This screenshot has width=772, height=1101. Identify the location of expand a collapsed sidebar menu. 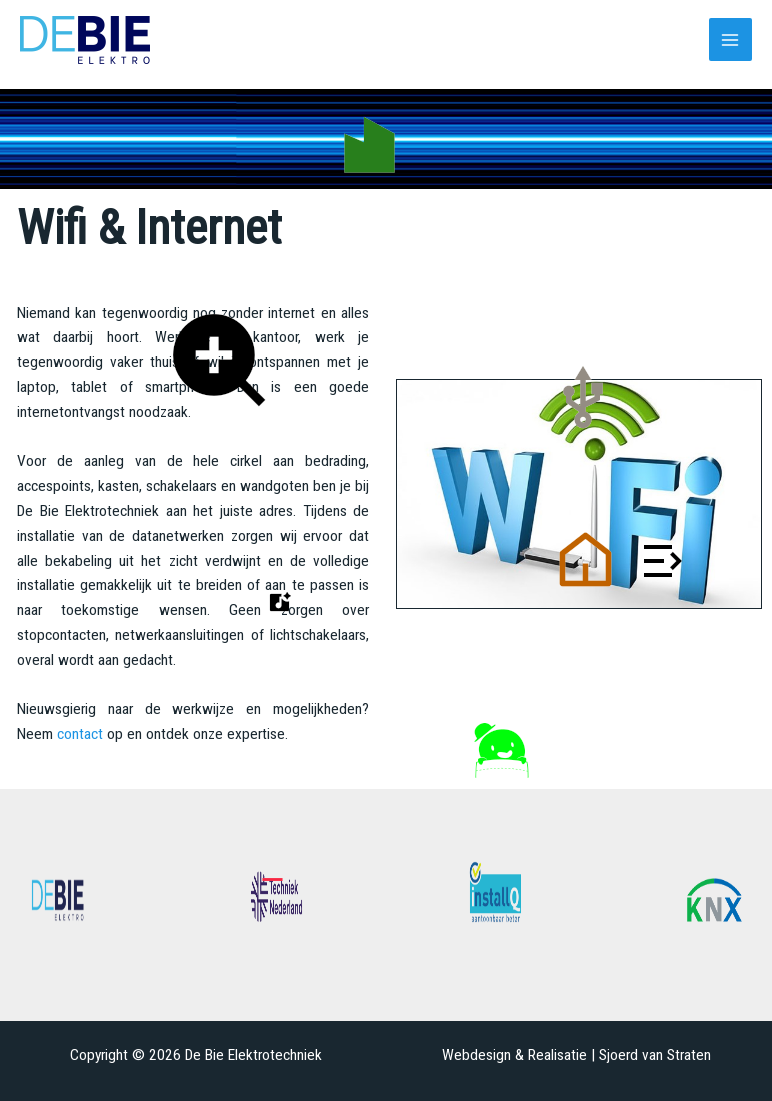
(662, 561).